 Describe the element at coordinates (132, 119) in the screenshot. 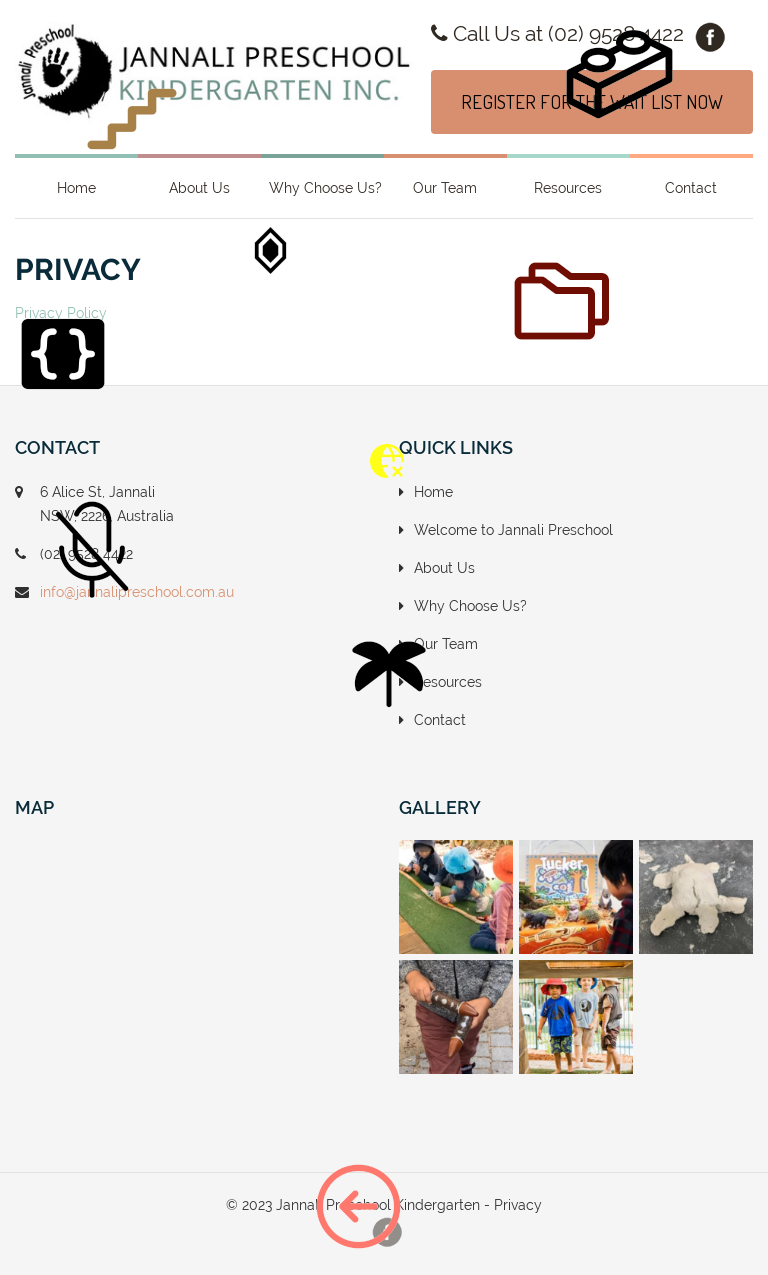

I see `view steps or stairs in a building map` at that location.